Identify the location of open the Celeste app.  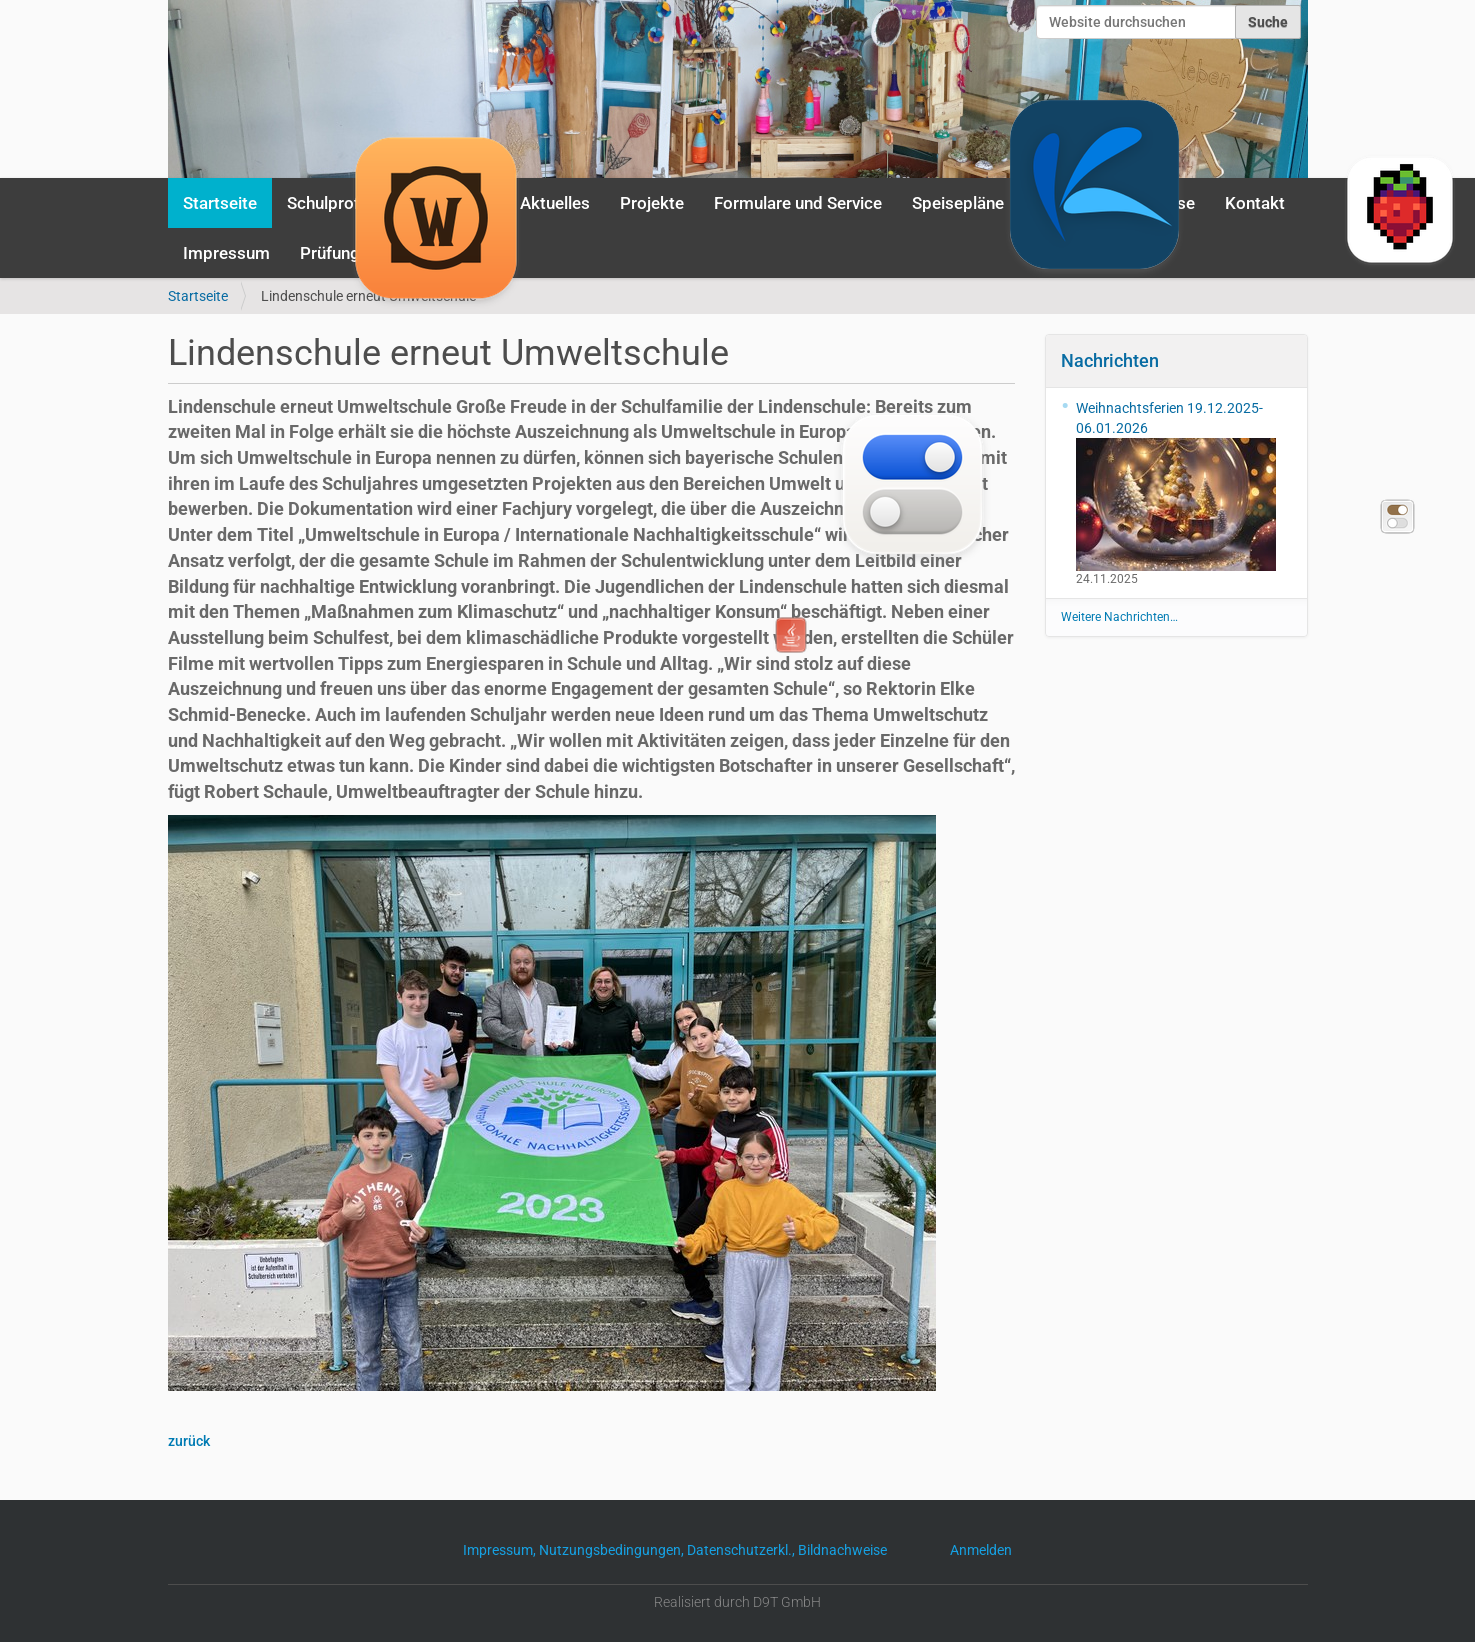
(1400, 210).